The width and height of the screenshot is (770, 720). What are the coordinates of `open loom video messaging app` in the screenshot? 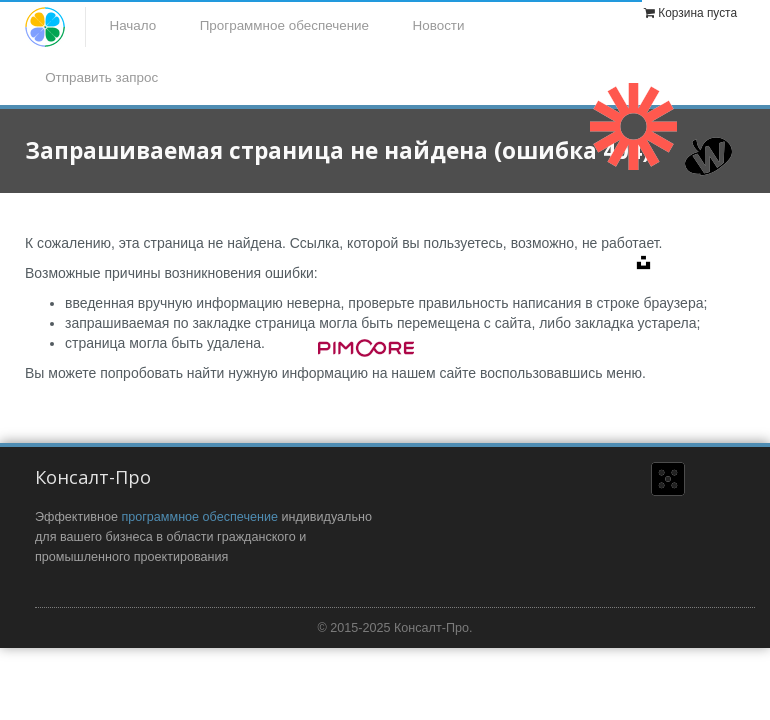 It's located at (633, 126).